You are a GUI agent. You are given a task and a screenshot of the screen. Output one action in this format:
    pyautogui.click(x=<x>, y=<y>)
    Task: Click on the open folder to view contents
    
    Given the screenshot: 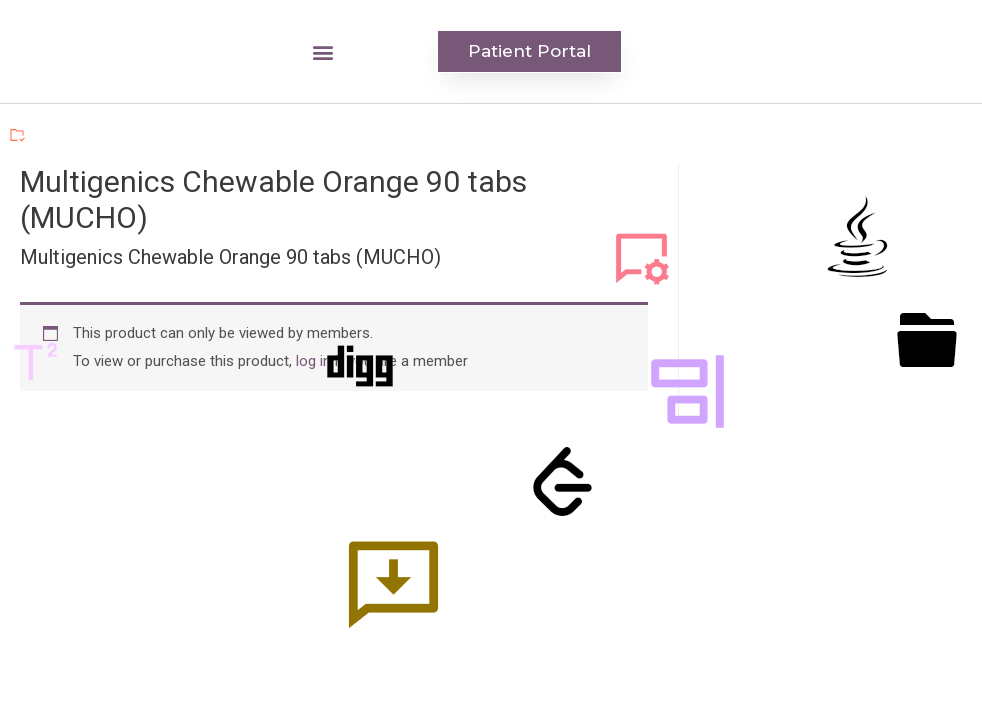 What is the action you would take?
    pyautogui.click(x=927, y=340)
    